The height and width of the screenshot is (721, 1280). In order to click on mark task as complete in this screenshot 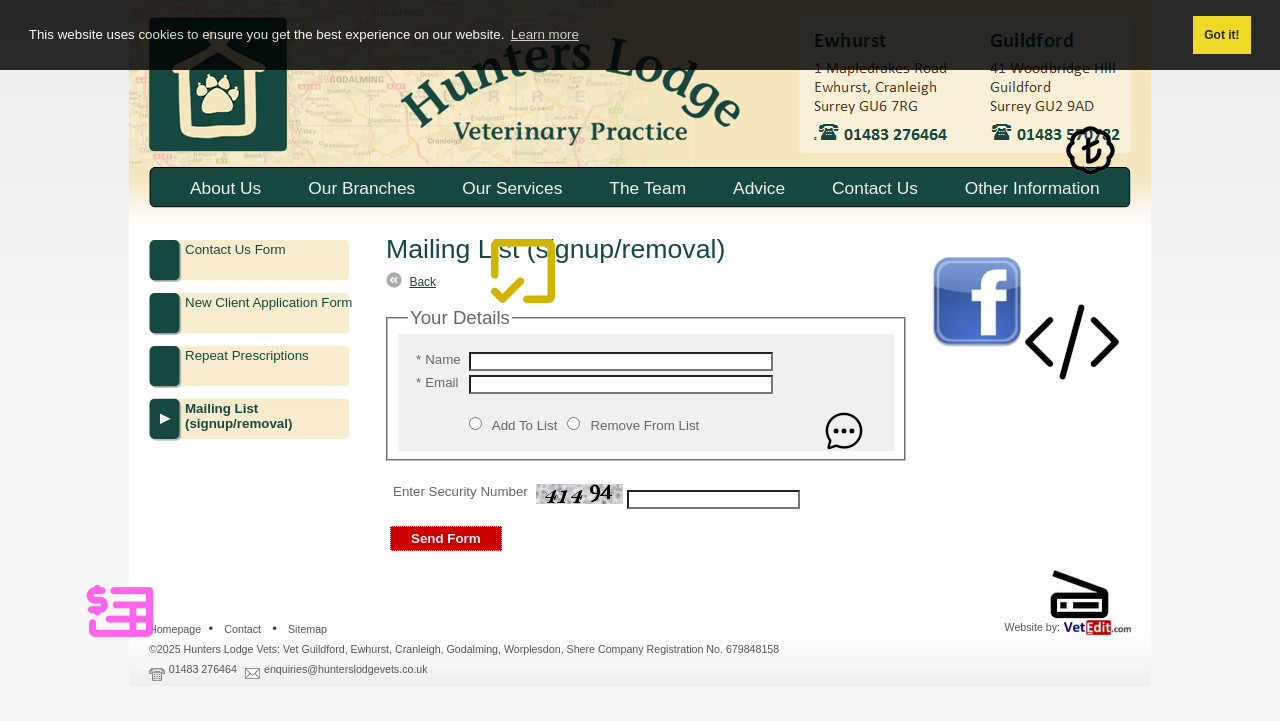, I will do `click(523, 271)`.